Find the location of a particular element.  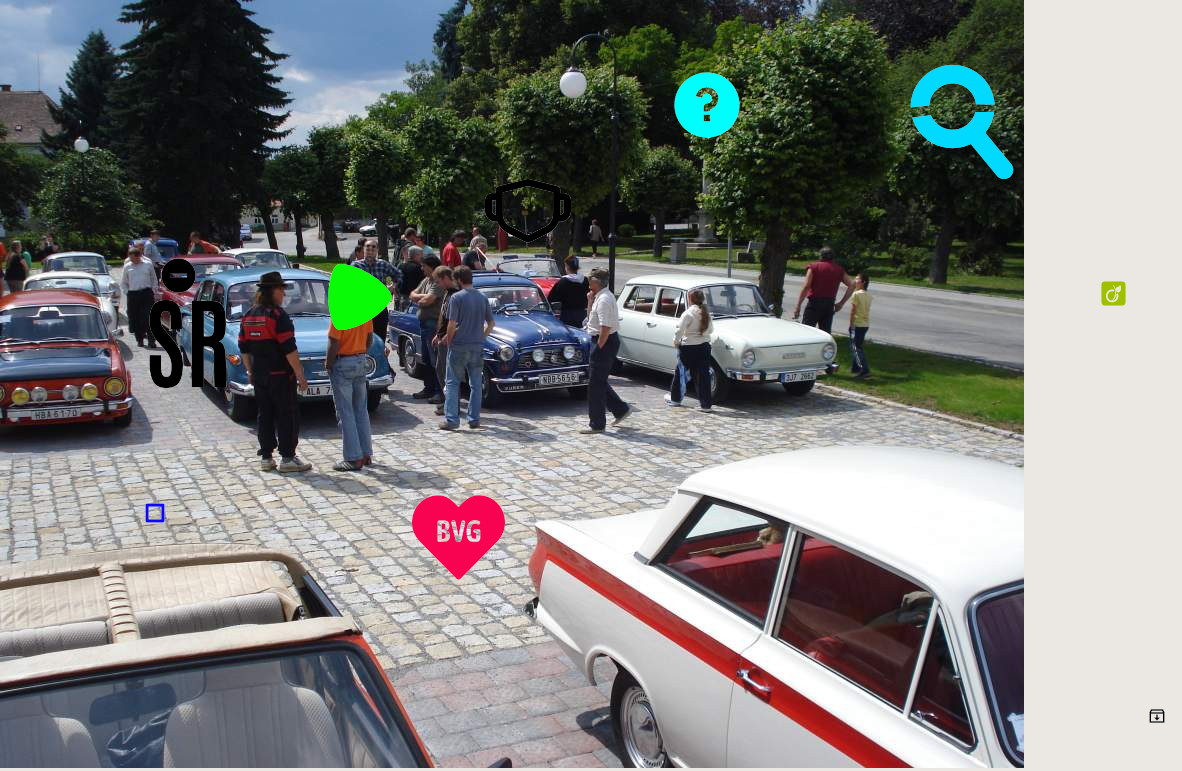

indicates face mask required is located at coordinates (528, 211).